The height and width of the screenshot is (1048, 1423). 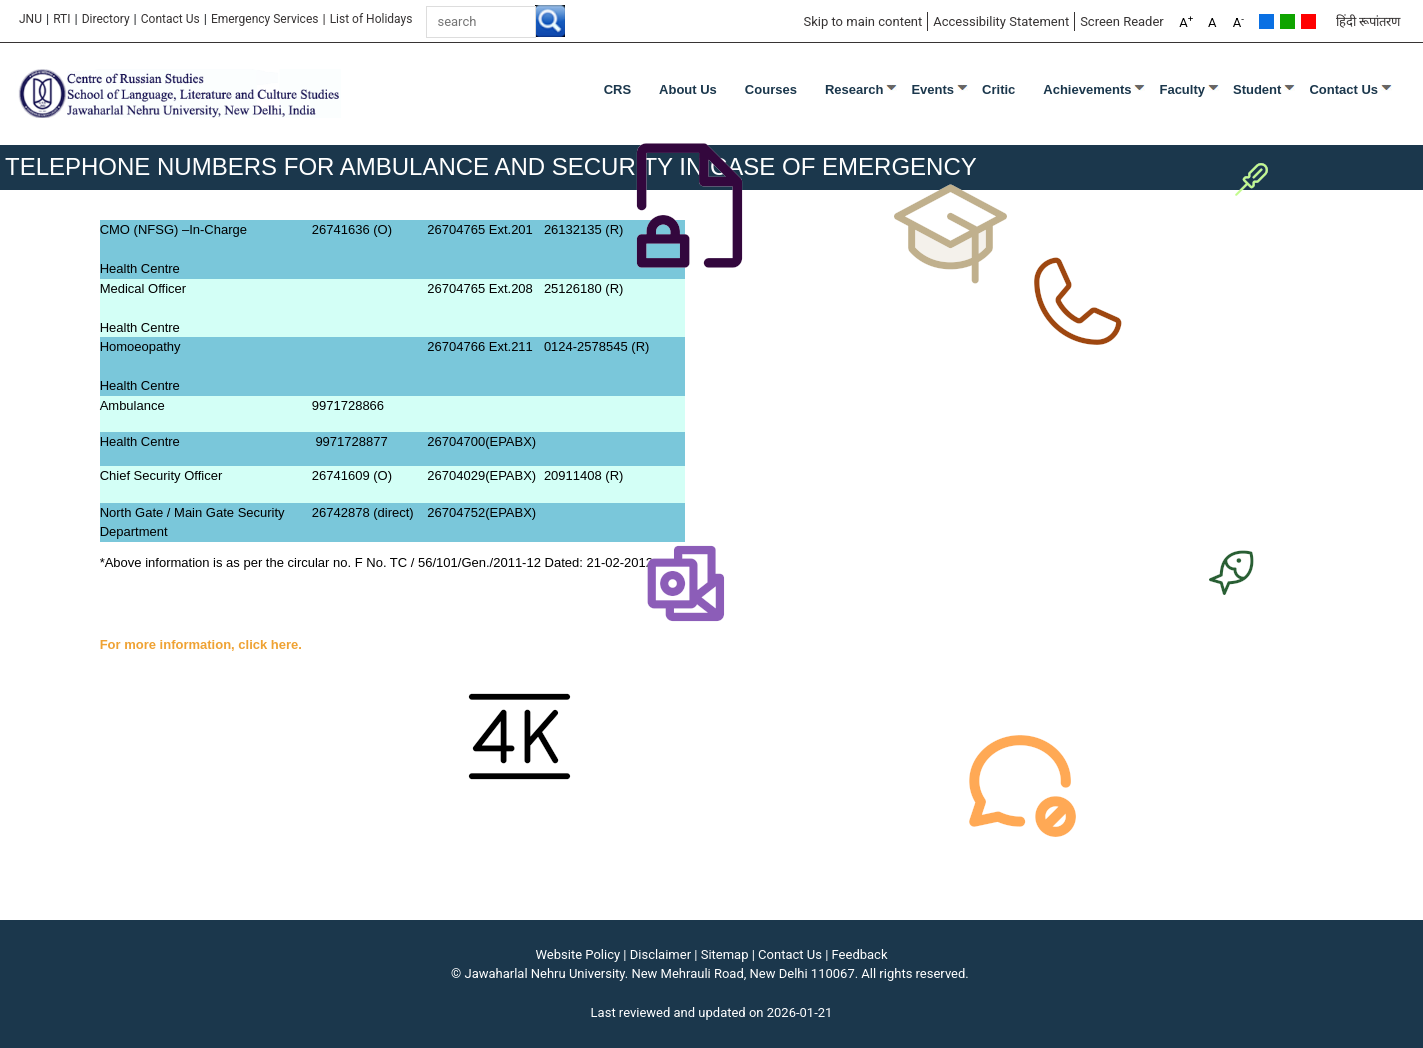 What do you see at coordinates (1020, 781) in the screenshot?
I see `cancel or block a conversation` at bounding box center [1020, 781].